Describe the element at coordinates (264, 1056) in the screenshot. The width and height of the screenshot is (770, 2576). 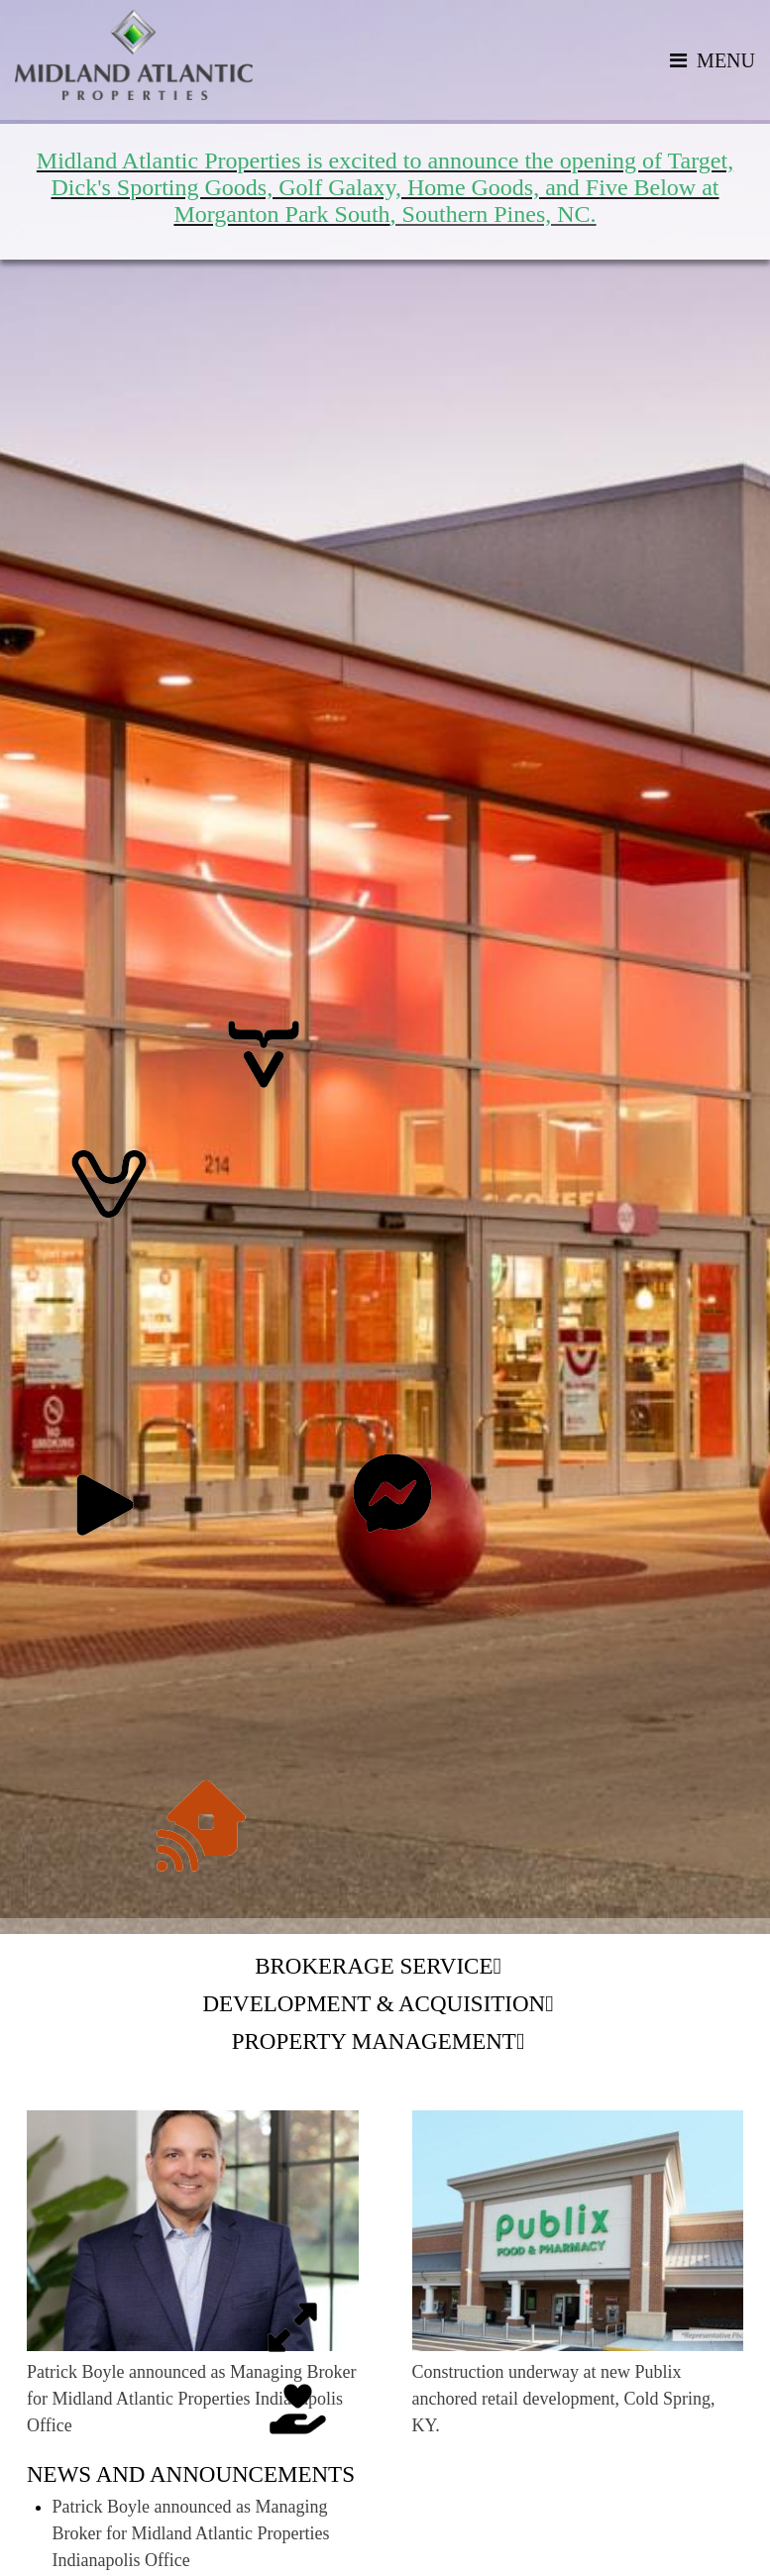
I see `vaadin framework logo` at that location.